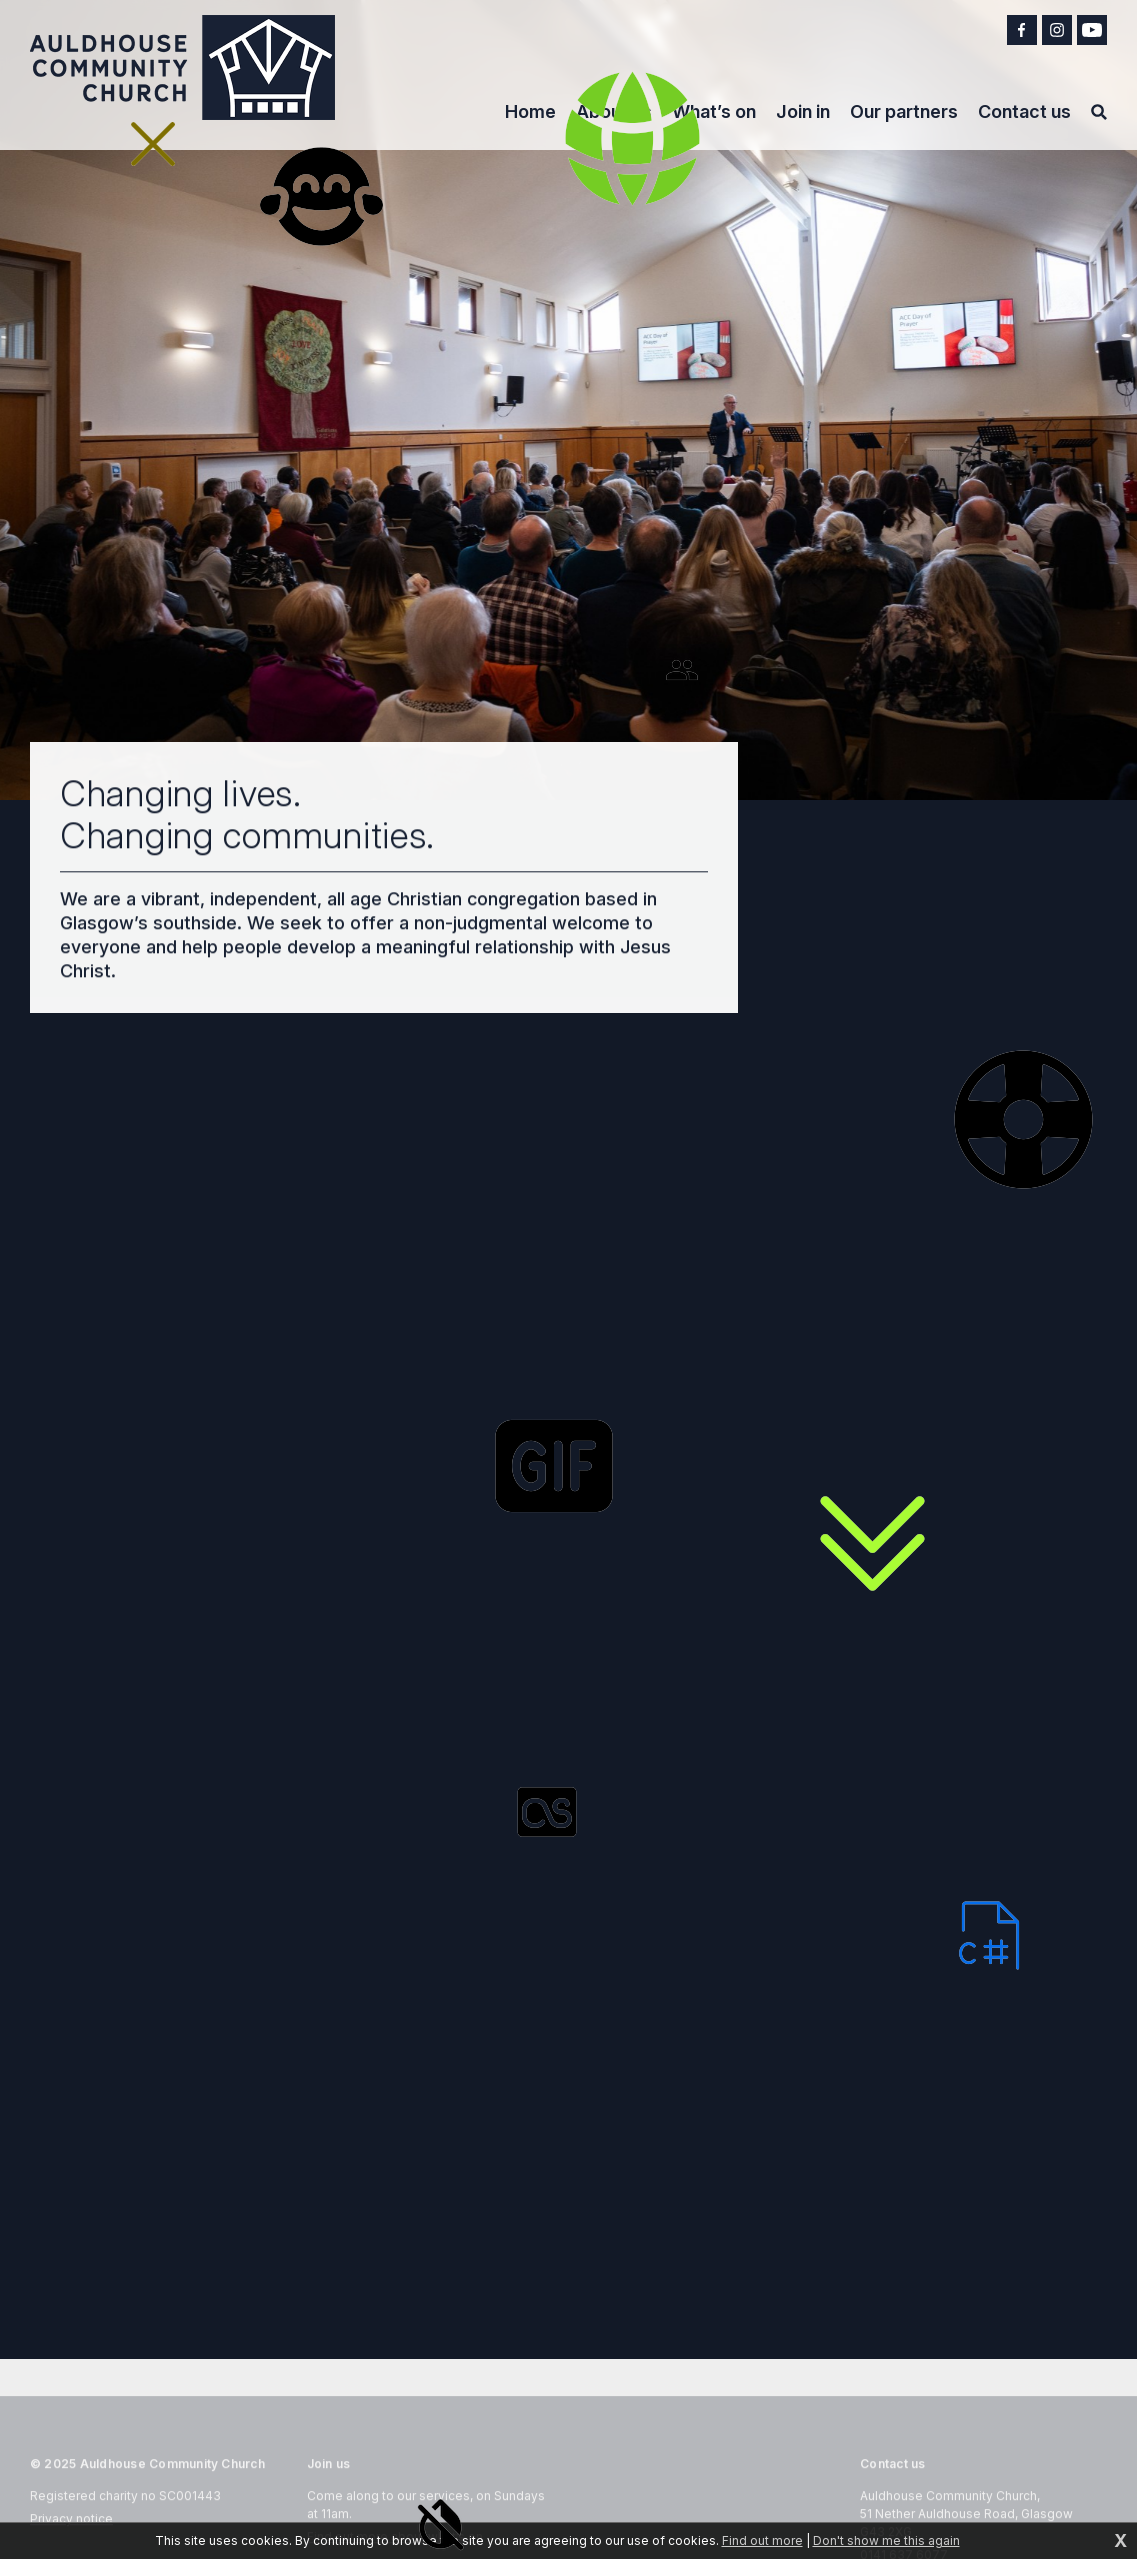  I want to click on open Last.fm app or website, so click(547, 1812).